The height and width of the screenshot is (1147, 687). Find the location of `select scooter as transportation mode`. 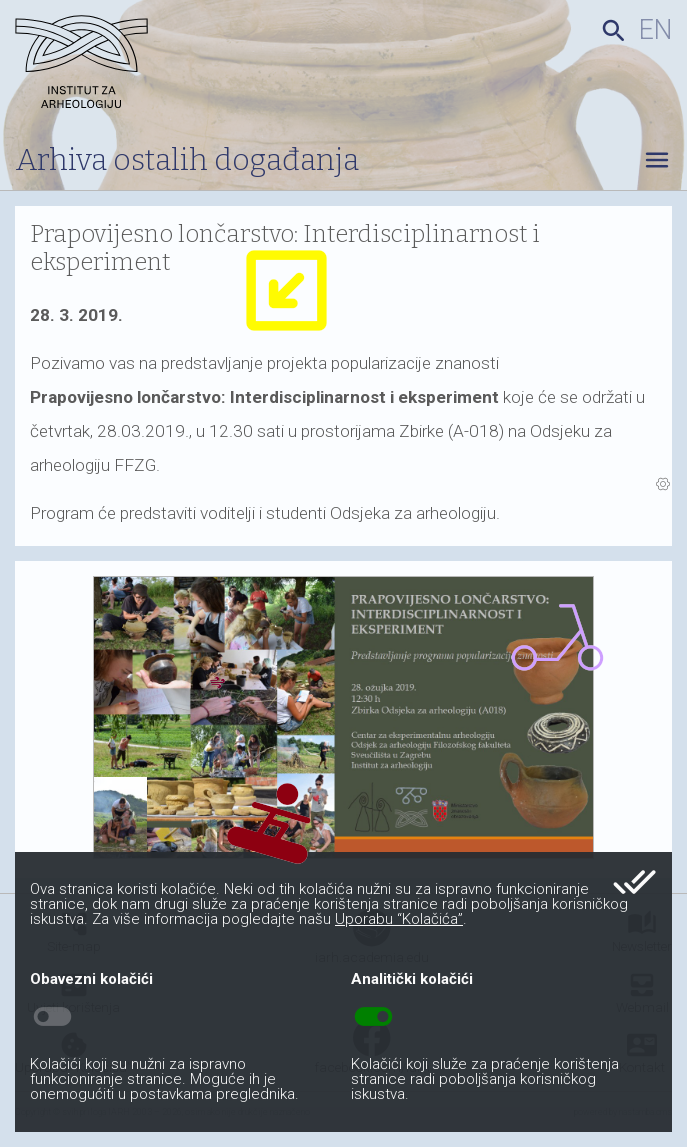

select scooter as transportation mode is located at coordinates (557, 640).